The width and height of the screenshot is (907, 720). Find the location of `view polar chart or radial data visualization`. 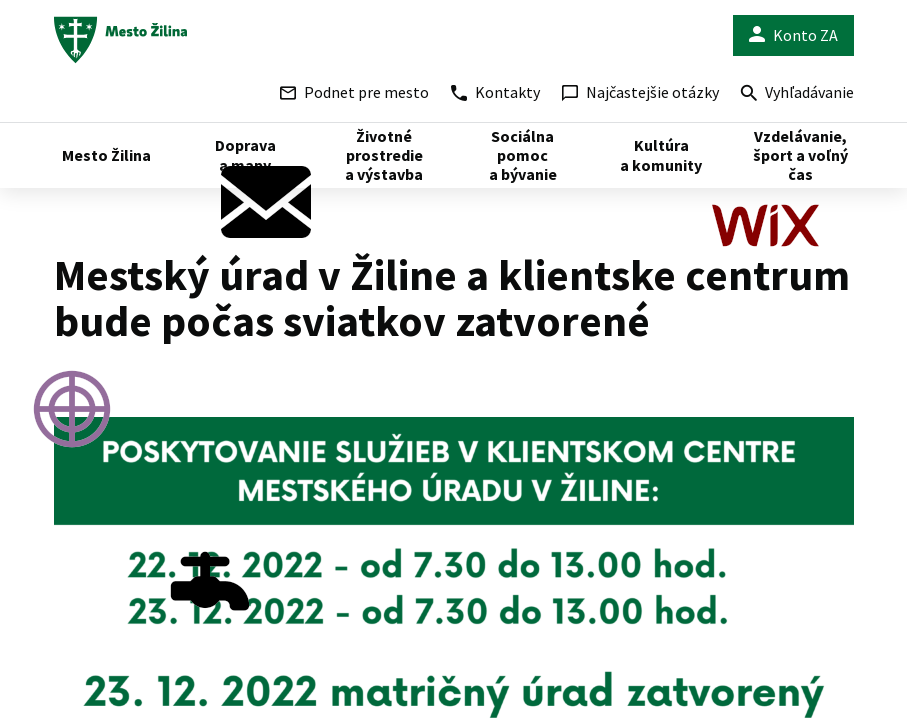

view polar chart or radial data visualization is located at coordinates (72, 409).